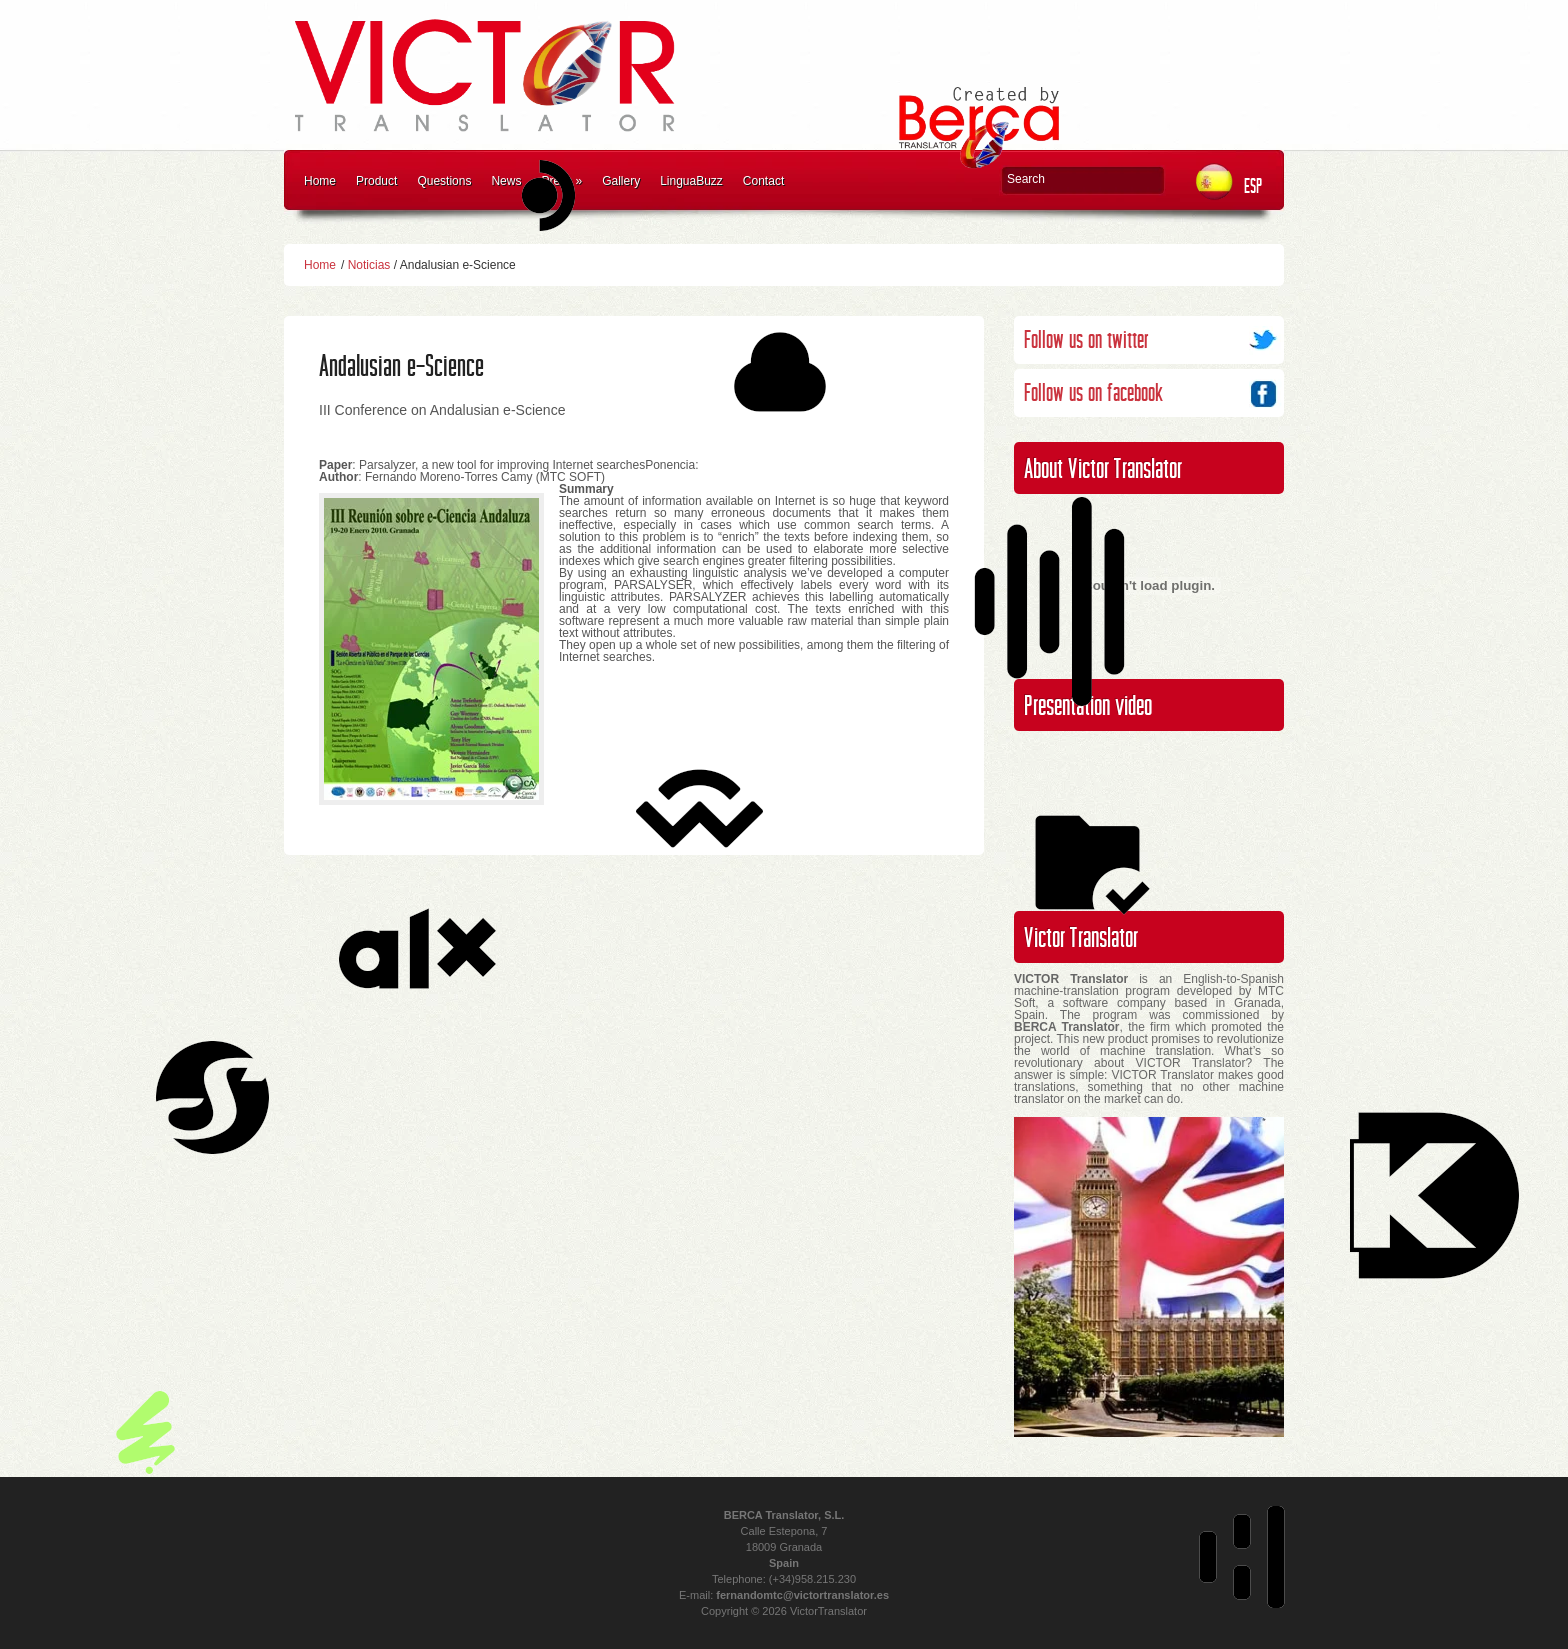 The width and height of the screenshot is (1568, 1649). I want to click on connect your crypto wallet via WalletConnect, so click(699, 808).